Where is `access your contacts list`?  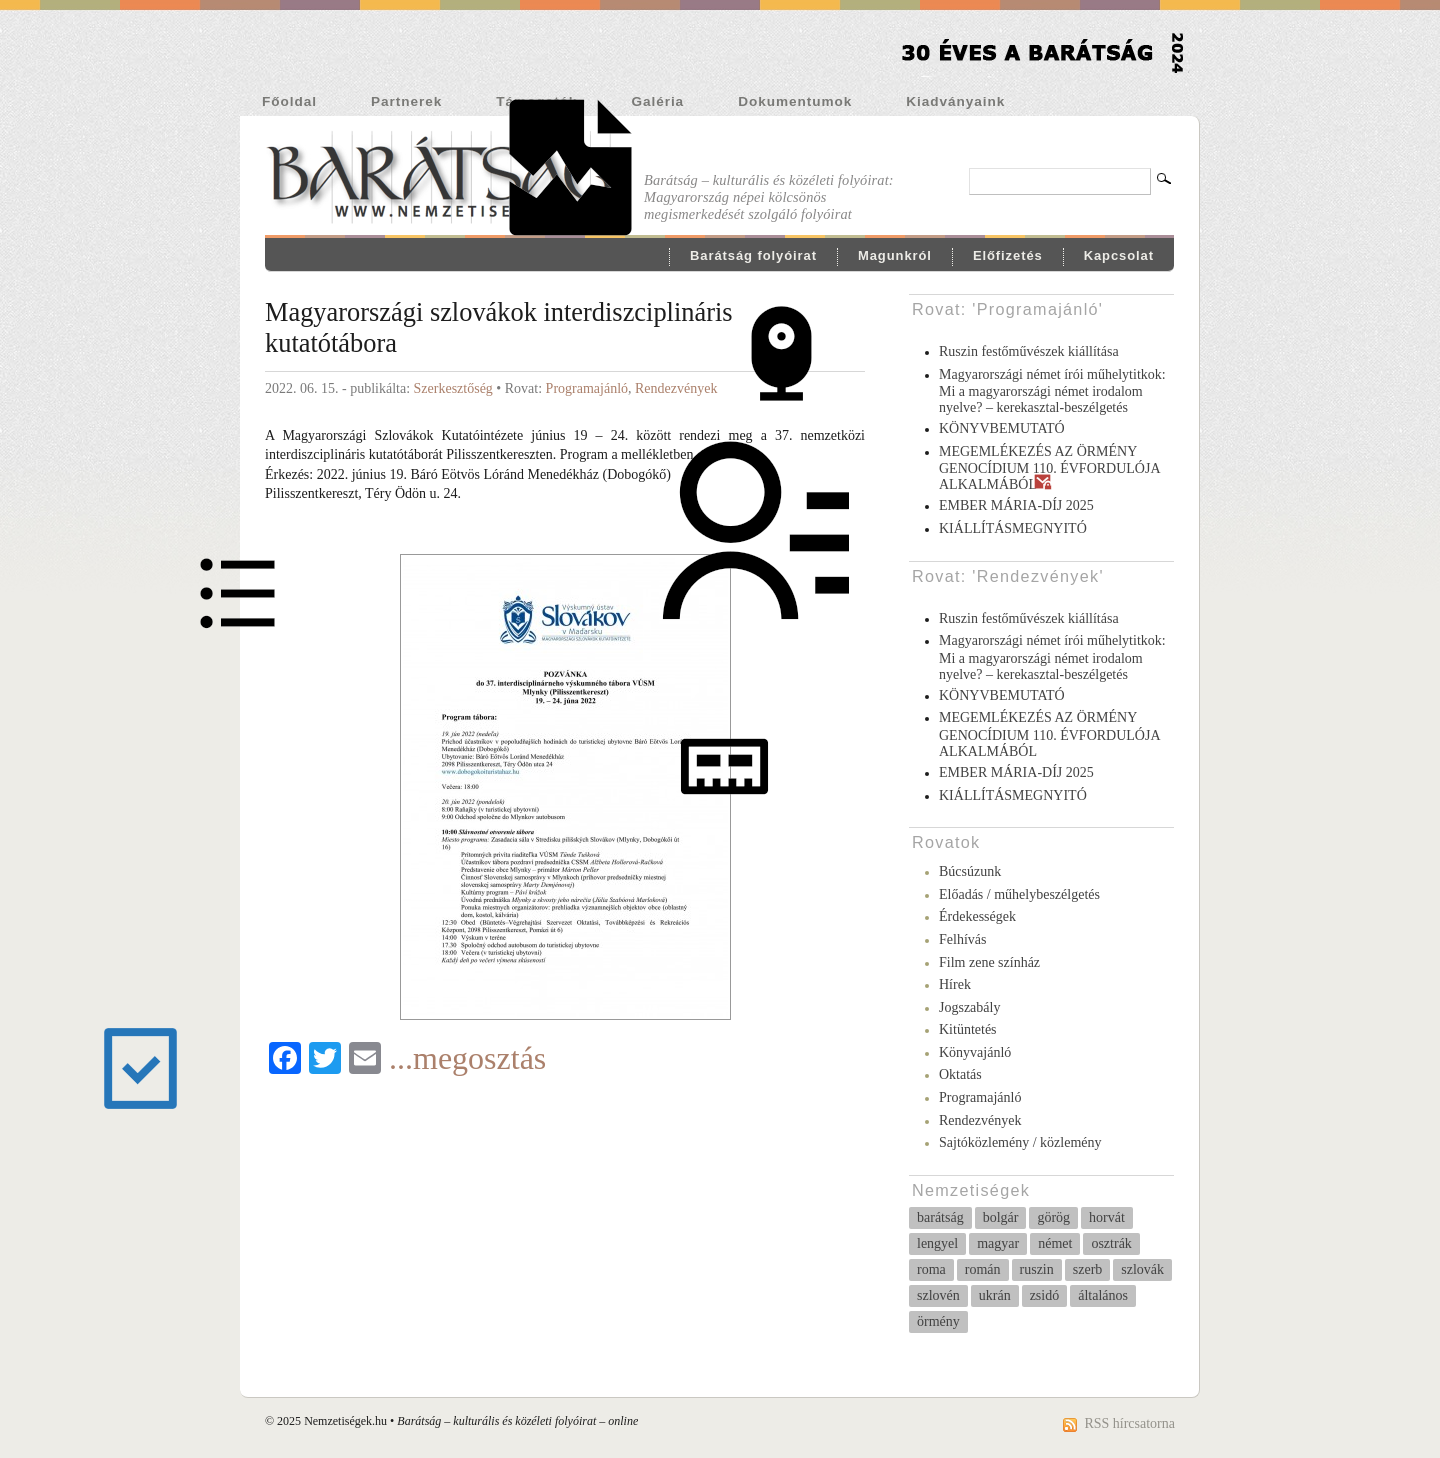
access your contacts list is located at coordinates (747, 534).